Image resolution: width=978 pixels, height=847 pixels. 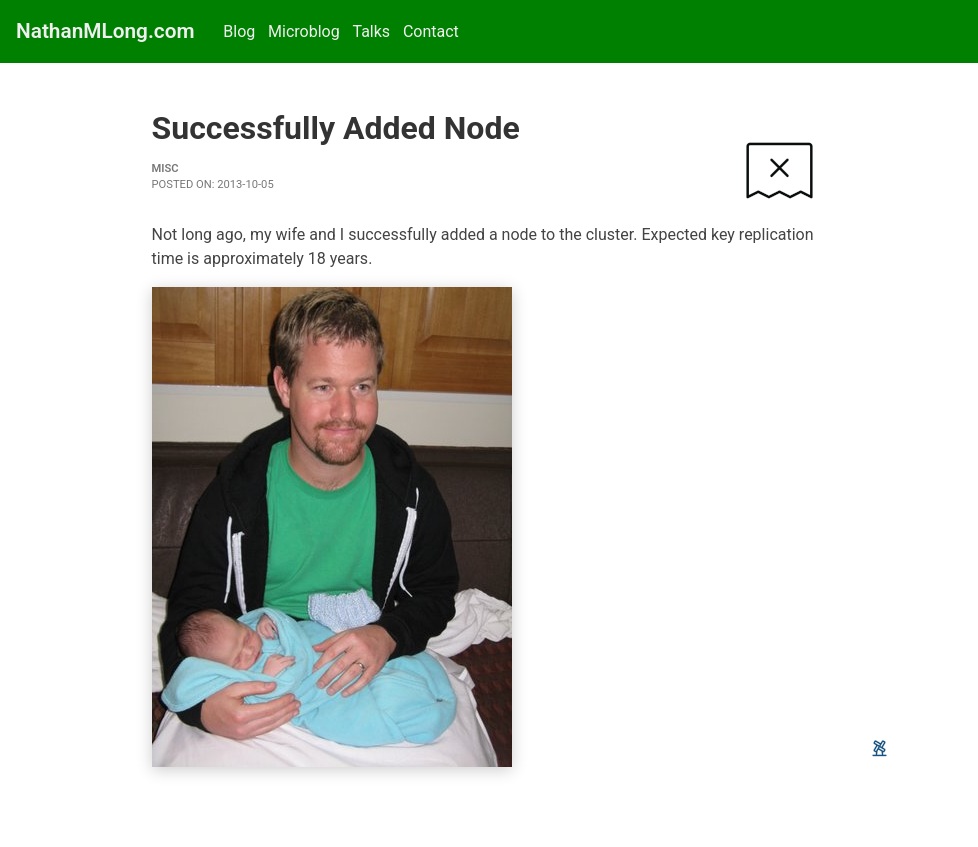 I want to click on cancel or void a receipt, so click(x=779, y=170).